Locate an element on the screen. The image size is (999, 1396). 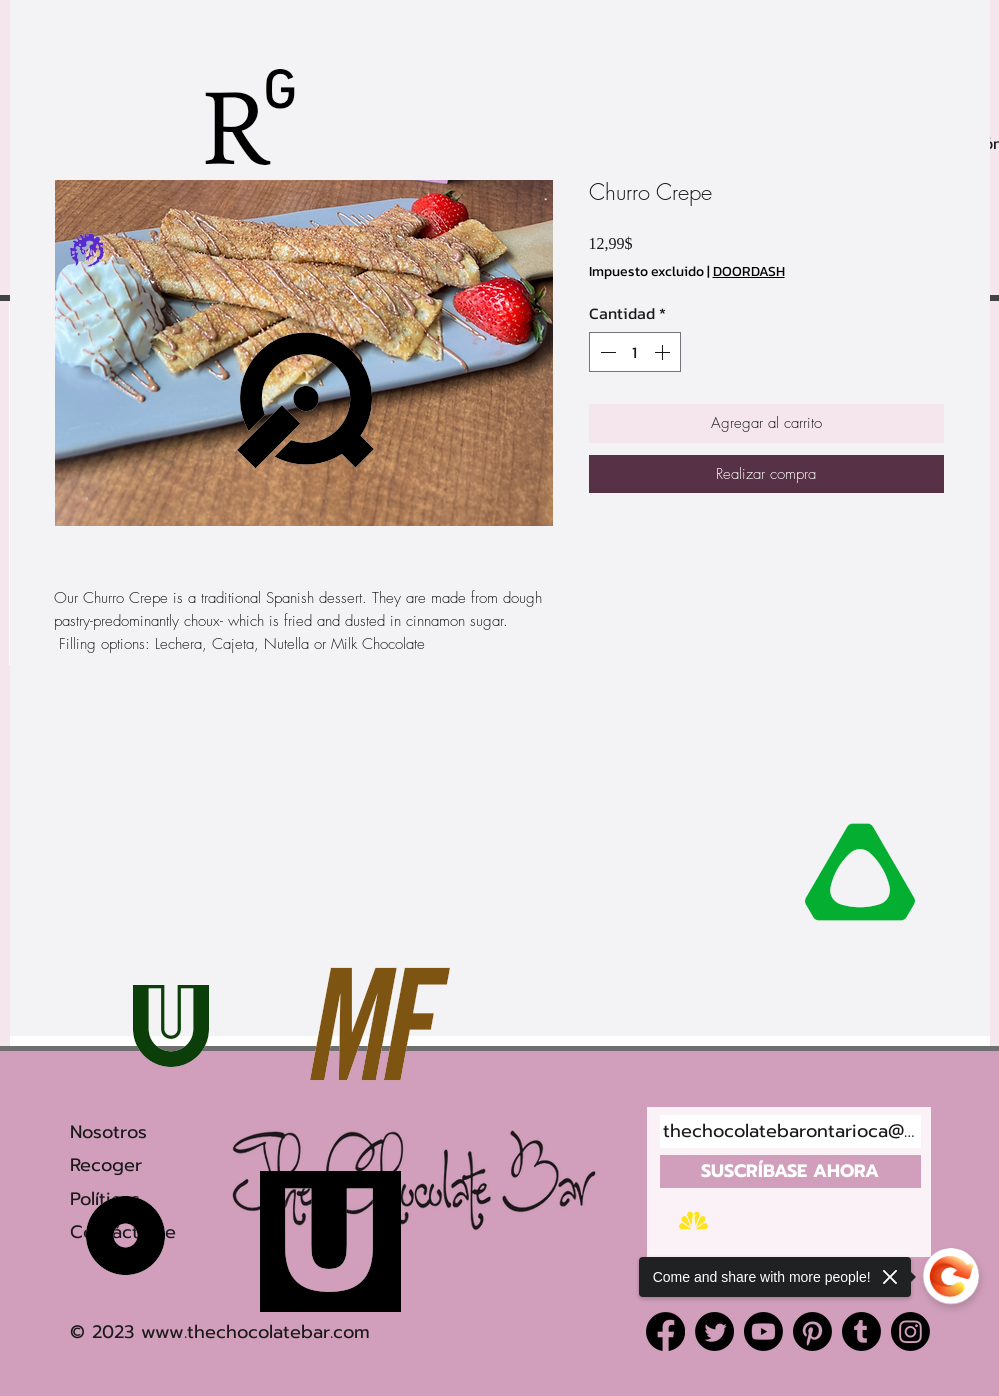
visit MetaFilter community website is located at coordinates (380, 1024).